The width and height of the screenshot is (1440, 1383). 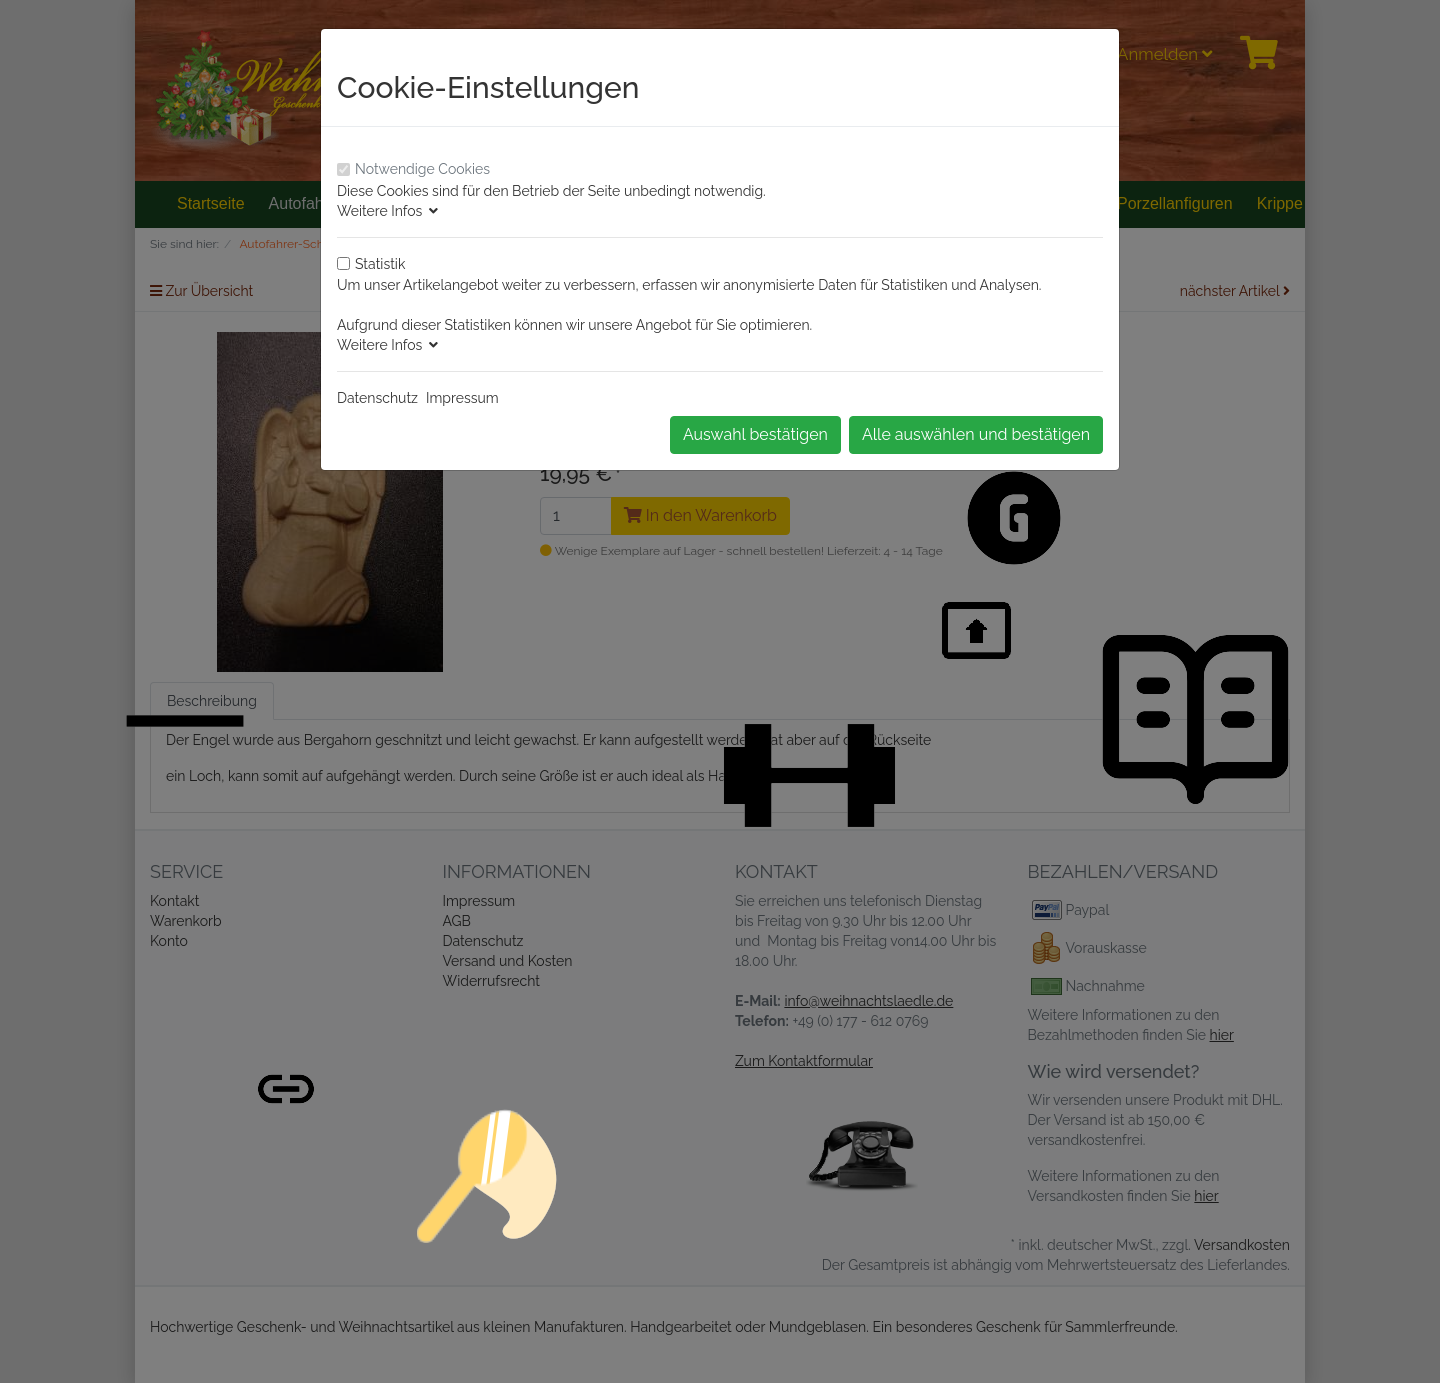 What do you see at coordinates (185, 721) in the screenshot?
I see `remove an item from a list` at bounding box center [185, 721].